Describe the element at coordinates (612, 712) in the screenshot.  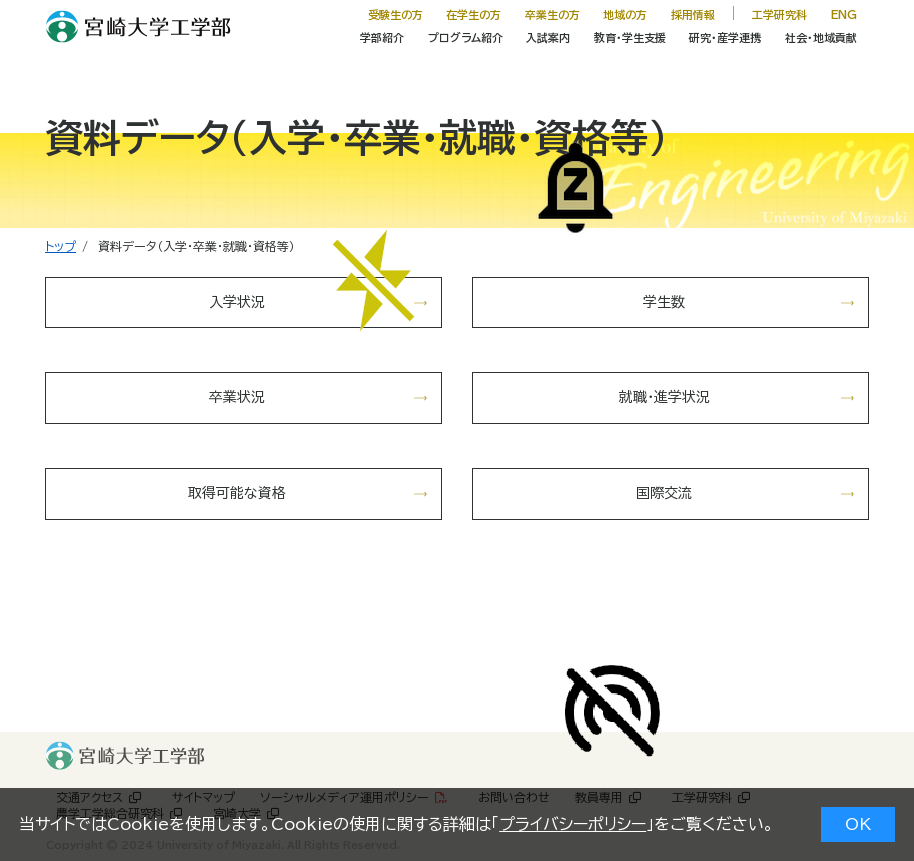
I see `portable hotspot is disabled` at that location.